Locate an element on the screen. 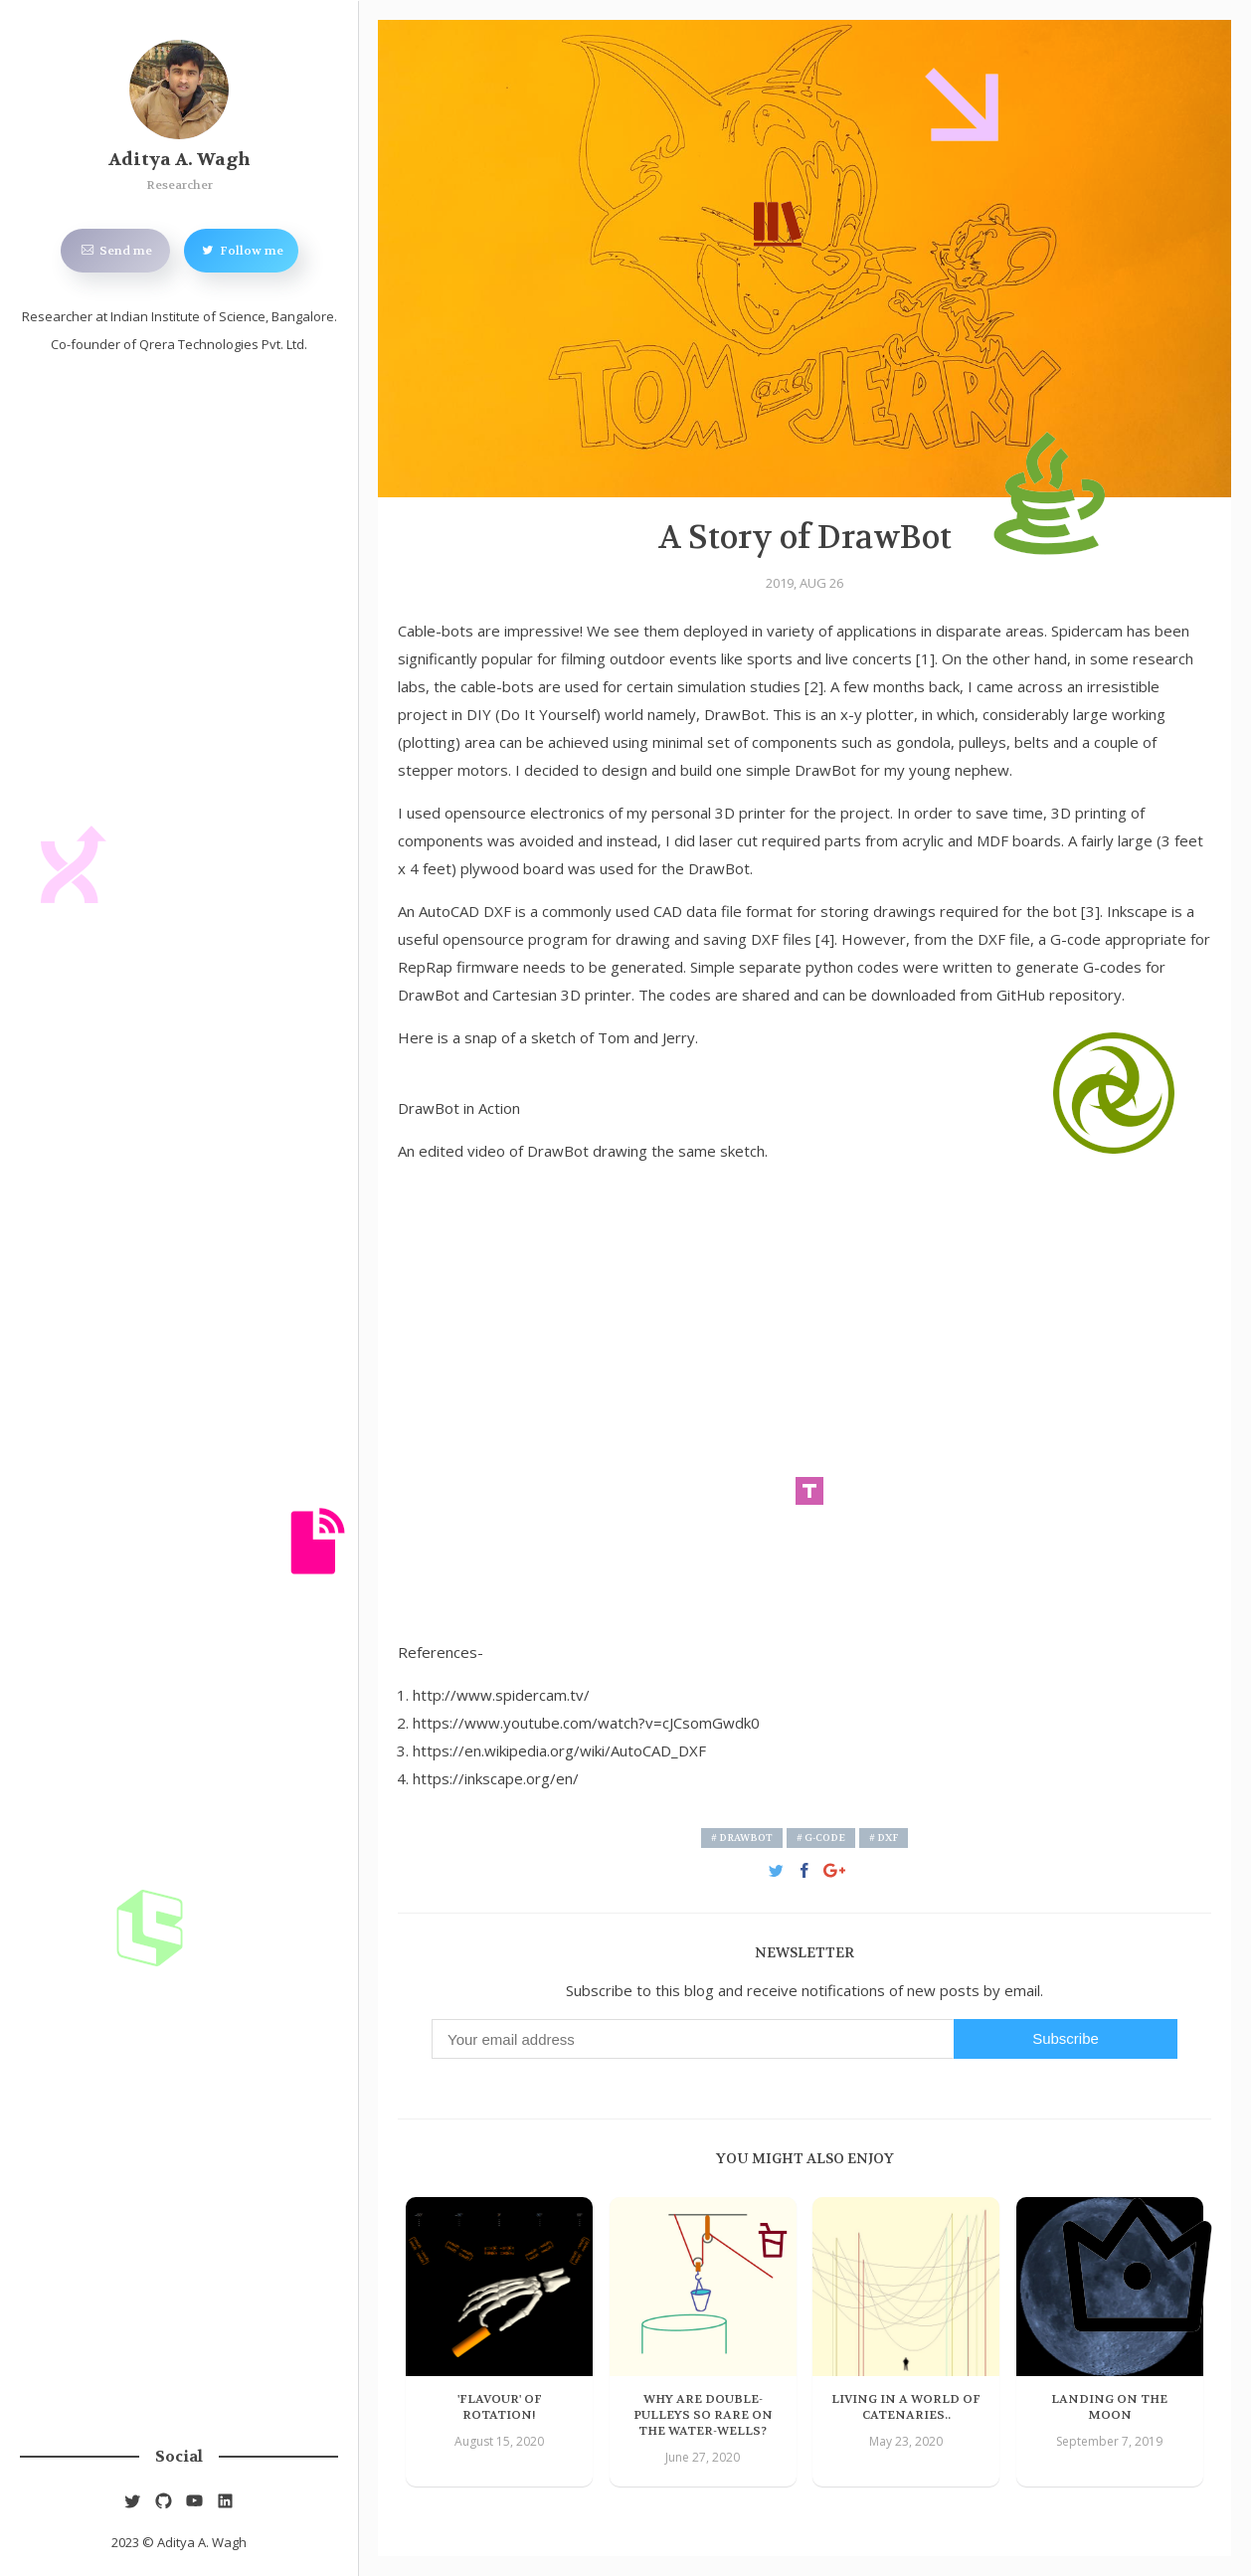 Image resolution: width=1251 pixels, height=2576 pixels. enable mobile hotspot is located at coordinates (316, 1543).